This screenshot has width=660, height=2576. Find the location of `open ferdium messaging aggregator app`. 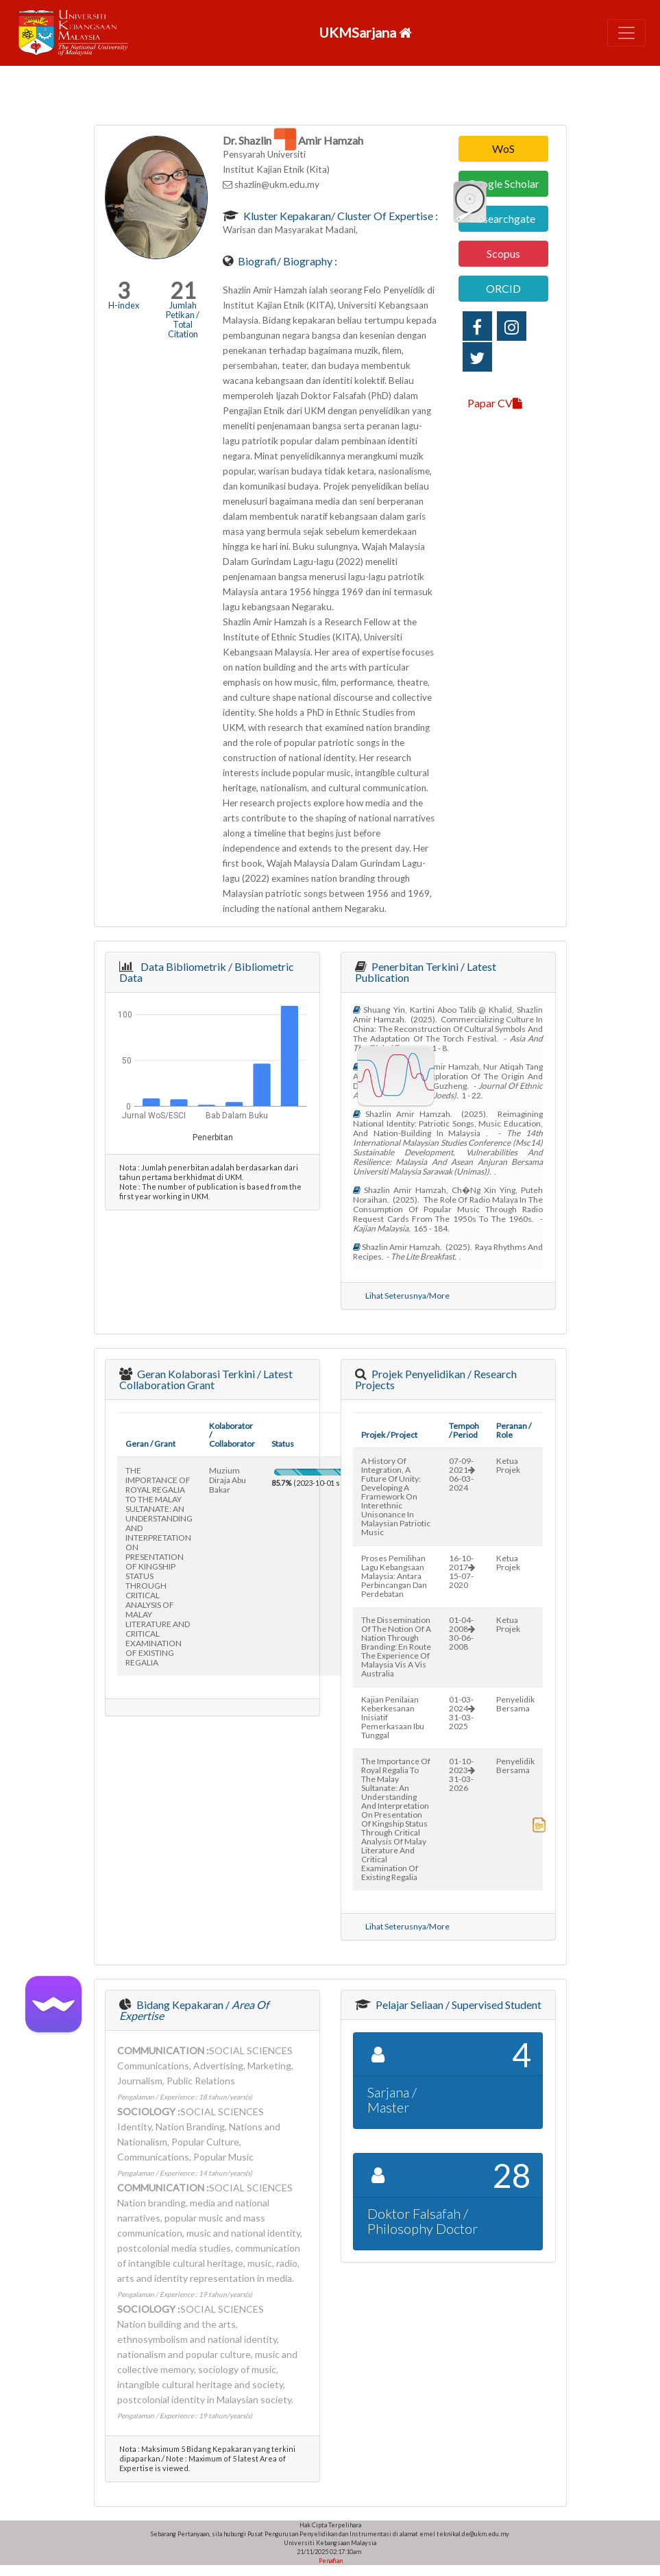

open ferdium messaging aggregator app is located at coordinates (53, 2004).